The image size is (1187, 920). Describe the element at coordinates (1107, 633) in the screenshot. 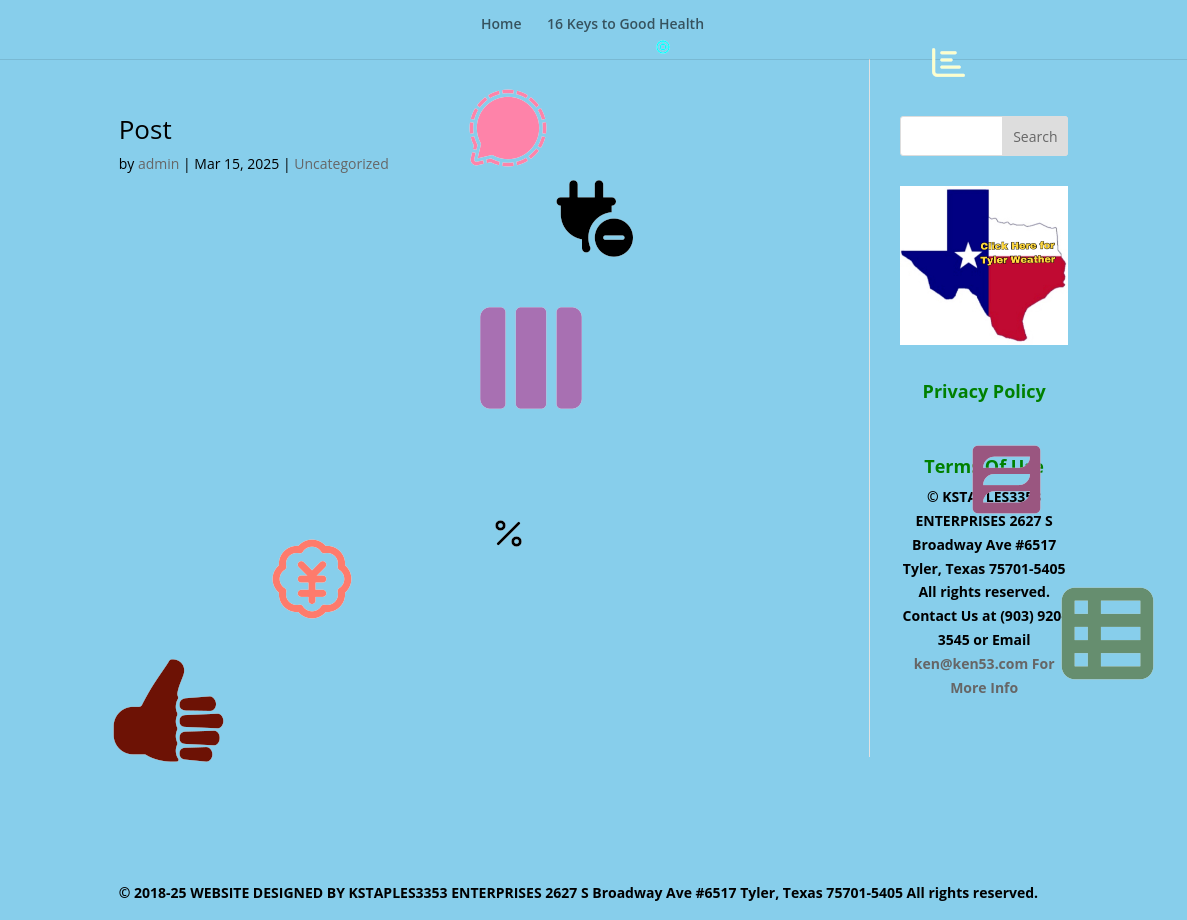

I see `view data in list format` at that location.